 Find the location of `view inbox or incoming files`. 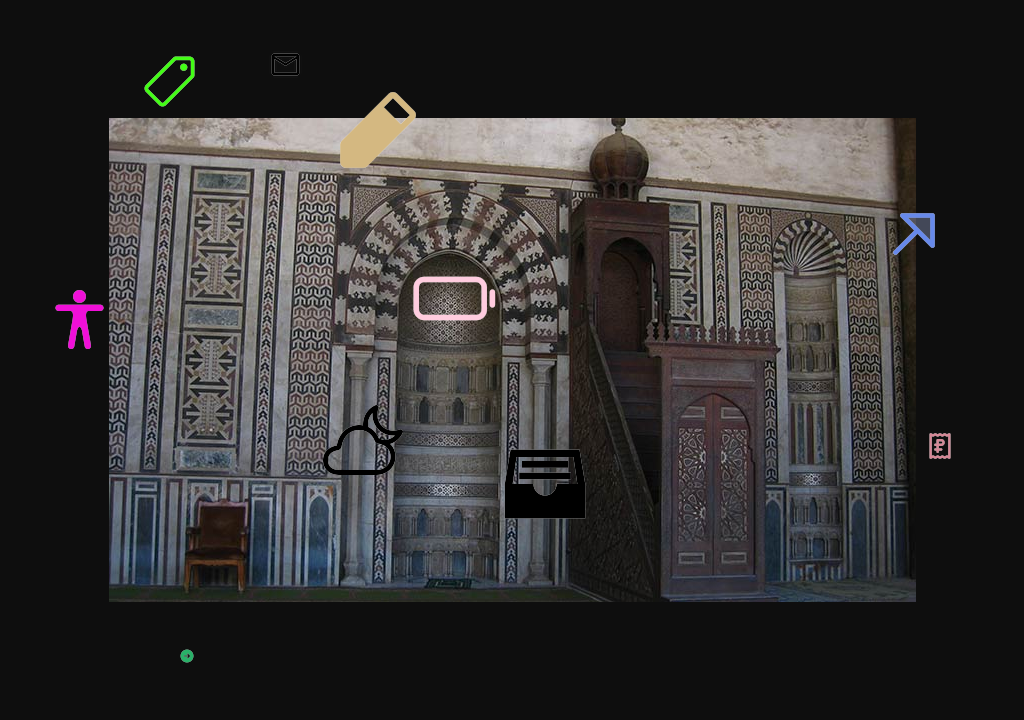

view inbox or incoming files is located at coordinates (545, 484).